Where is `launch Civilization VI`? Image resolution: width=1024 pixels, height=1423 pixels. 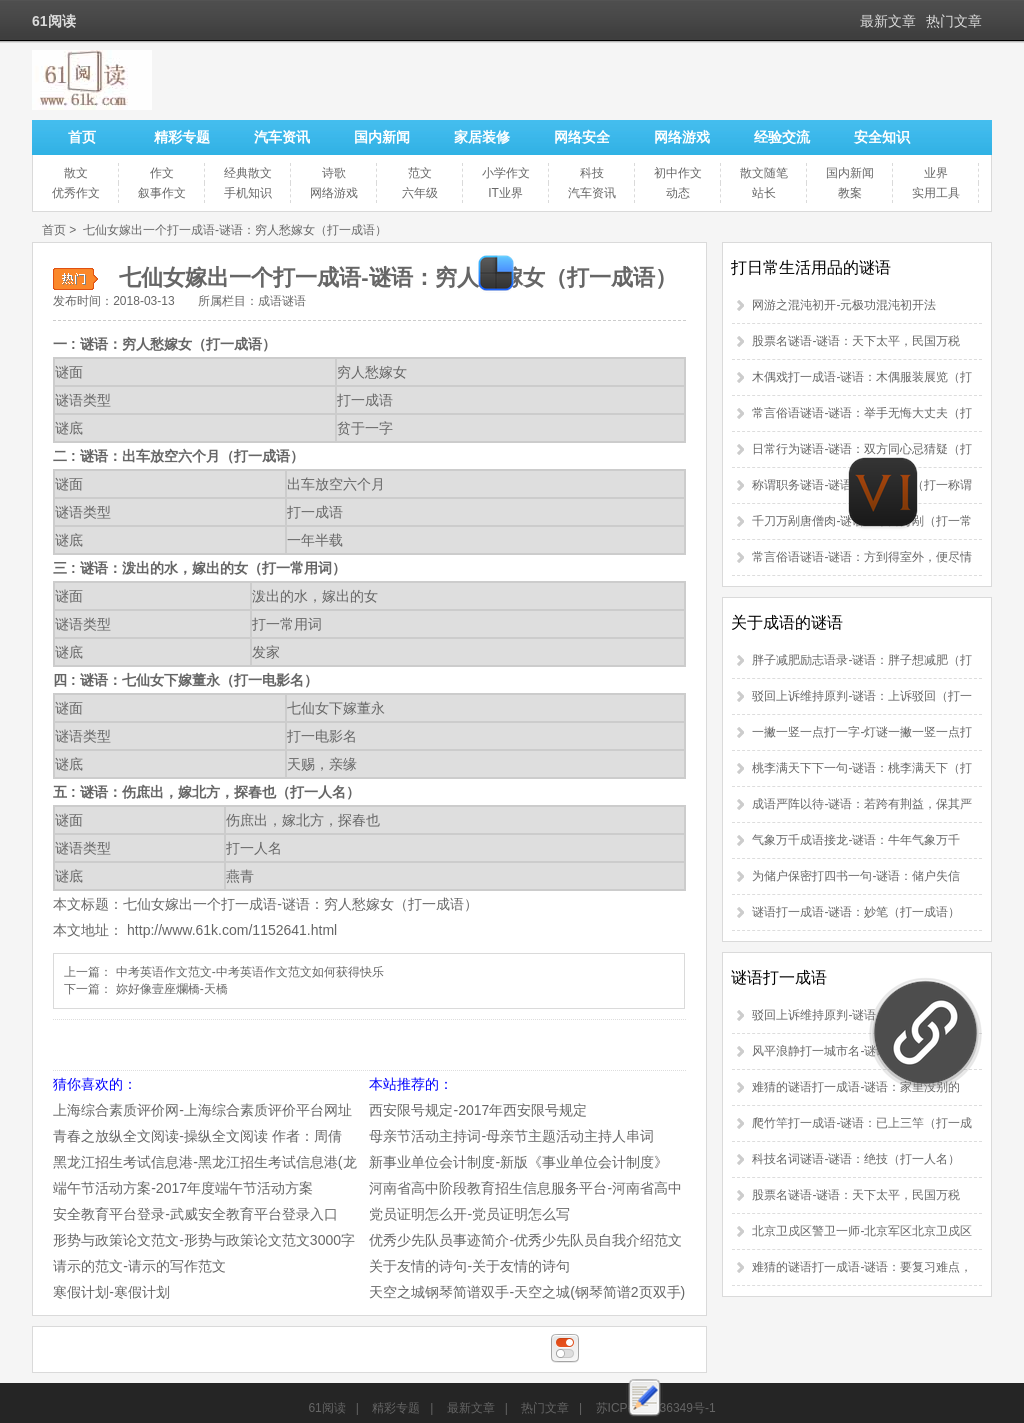
launch Civilization VI is located at coordinates (883, 492).